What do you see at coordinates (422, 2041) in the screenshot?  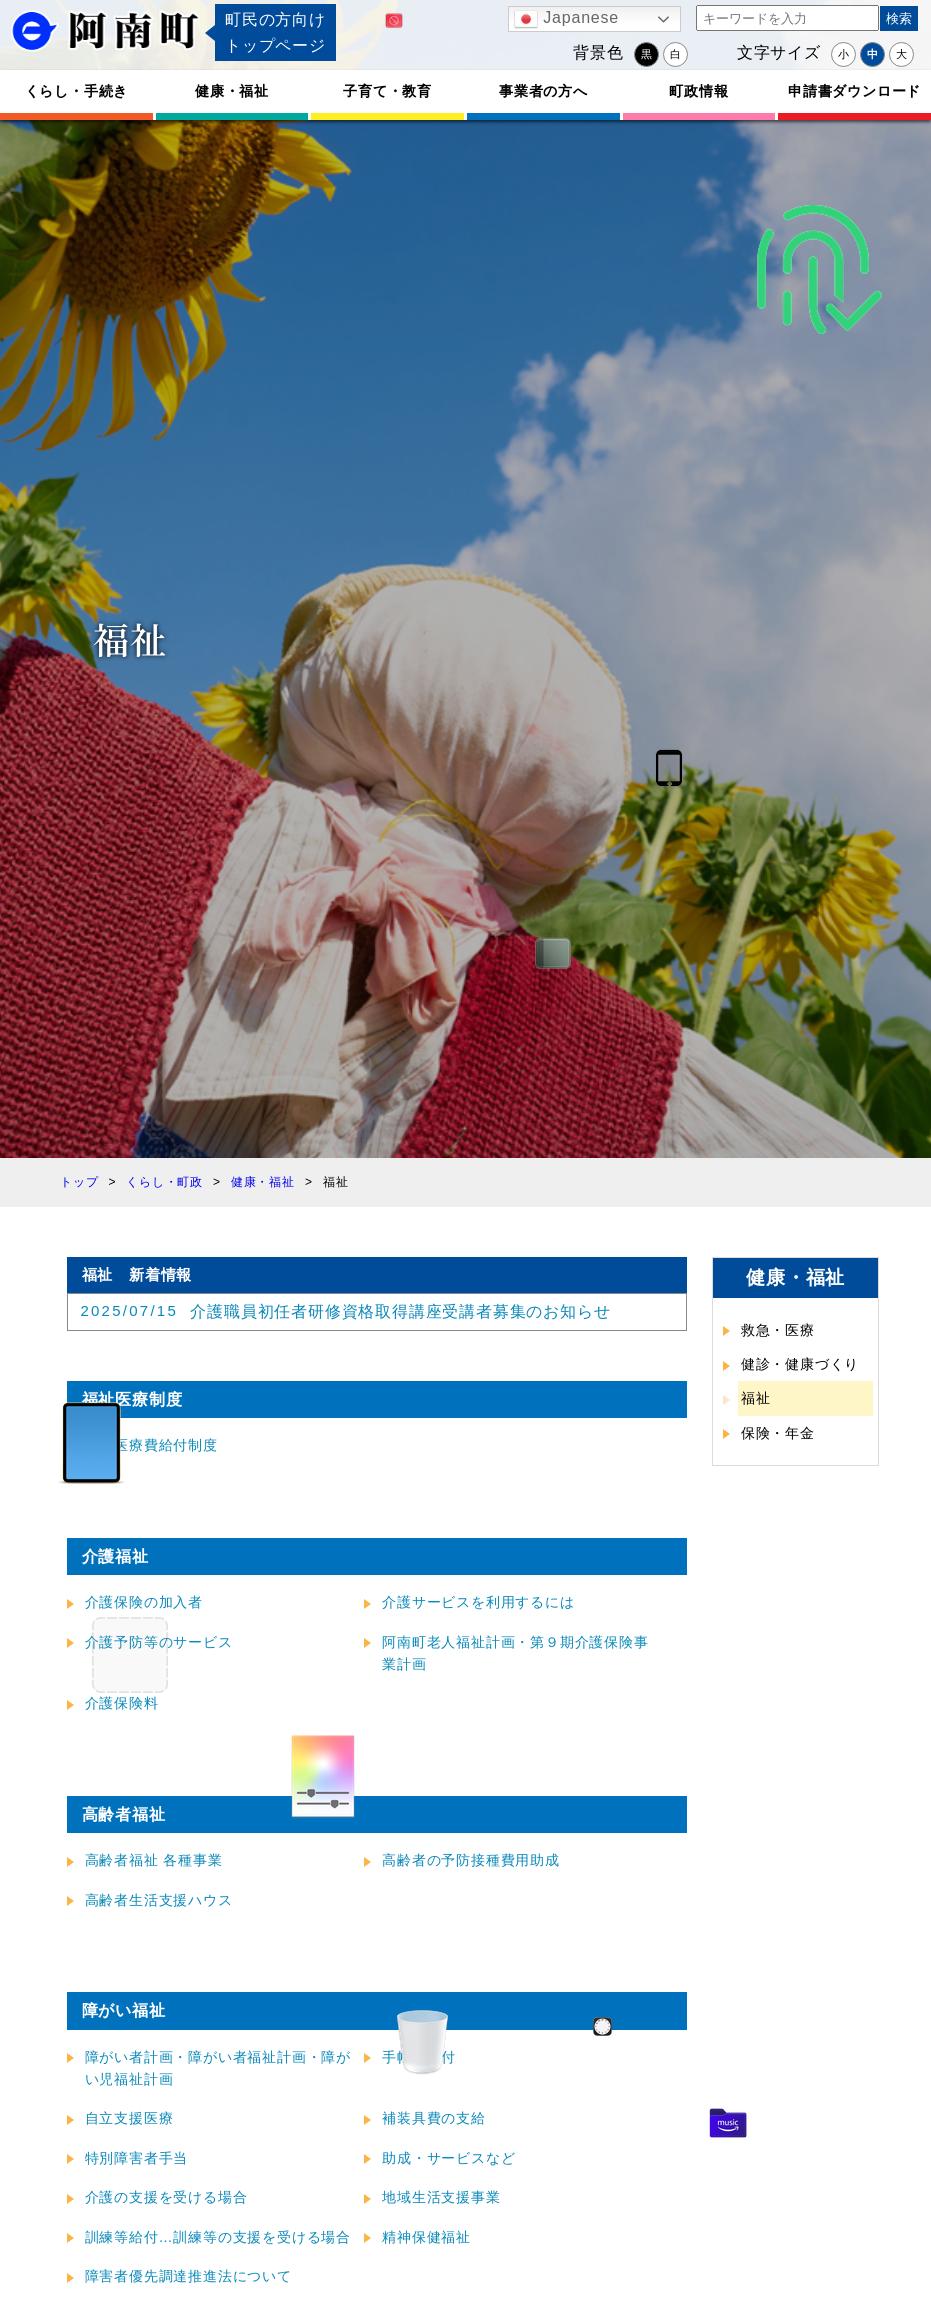 I see `TrashIcon icon` at bounding box center [422, 2041].